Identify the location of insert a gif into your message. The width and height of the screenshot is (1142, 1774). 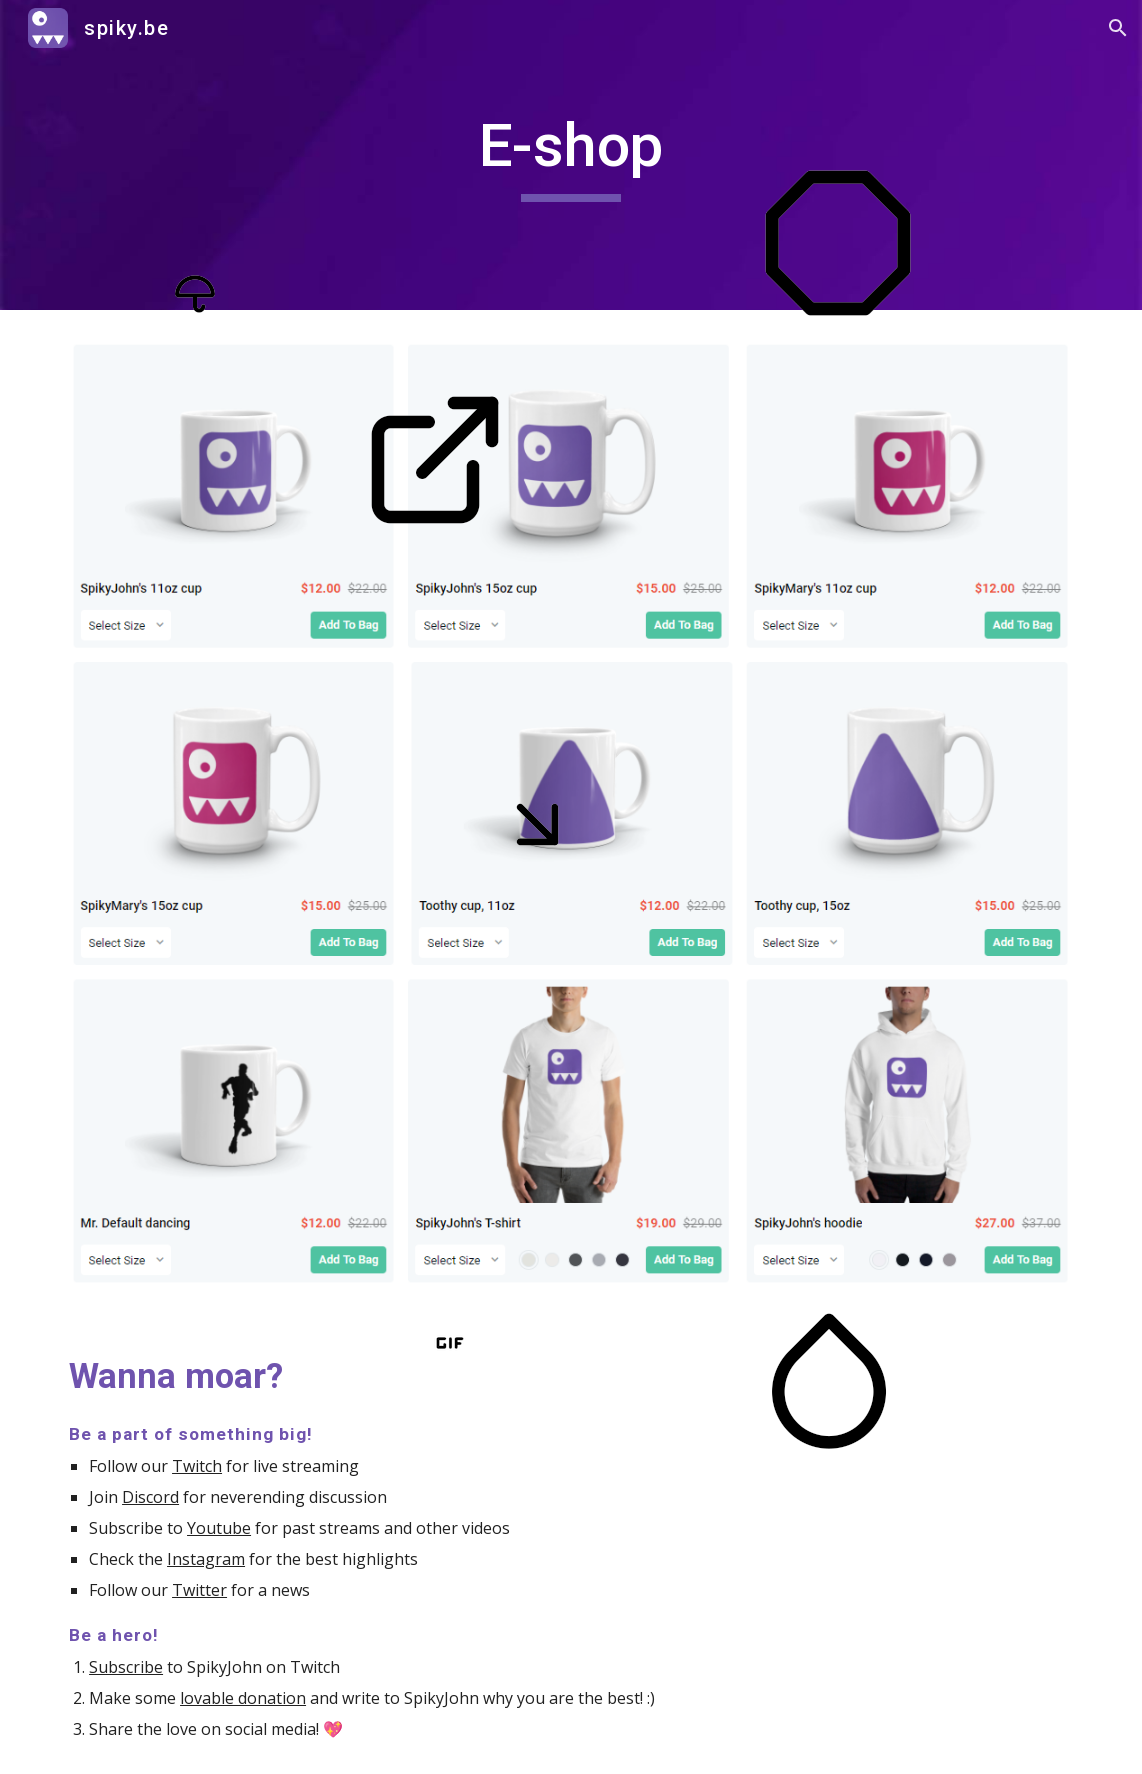
(450, 1343).